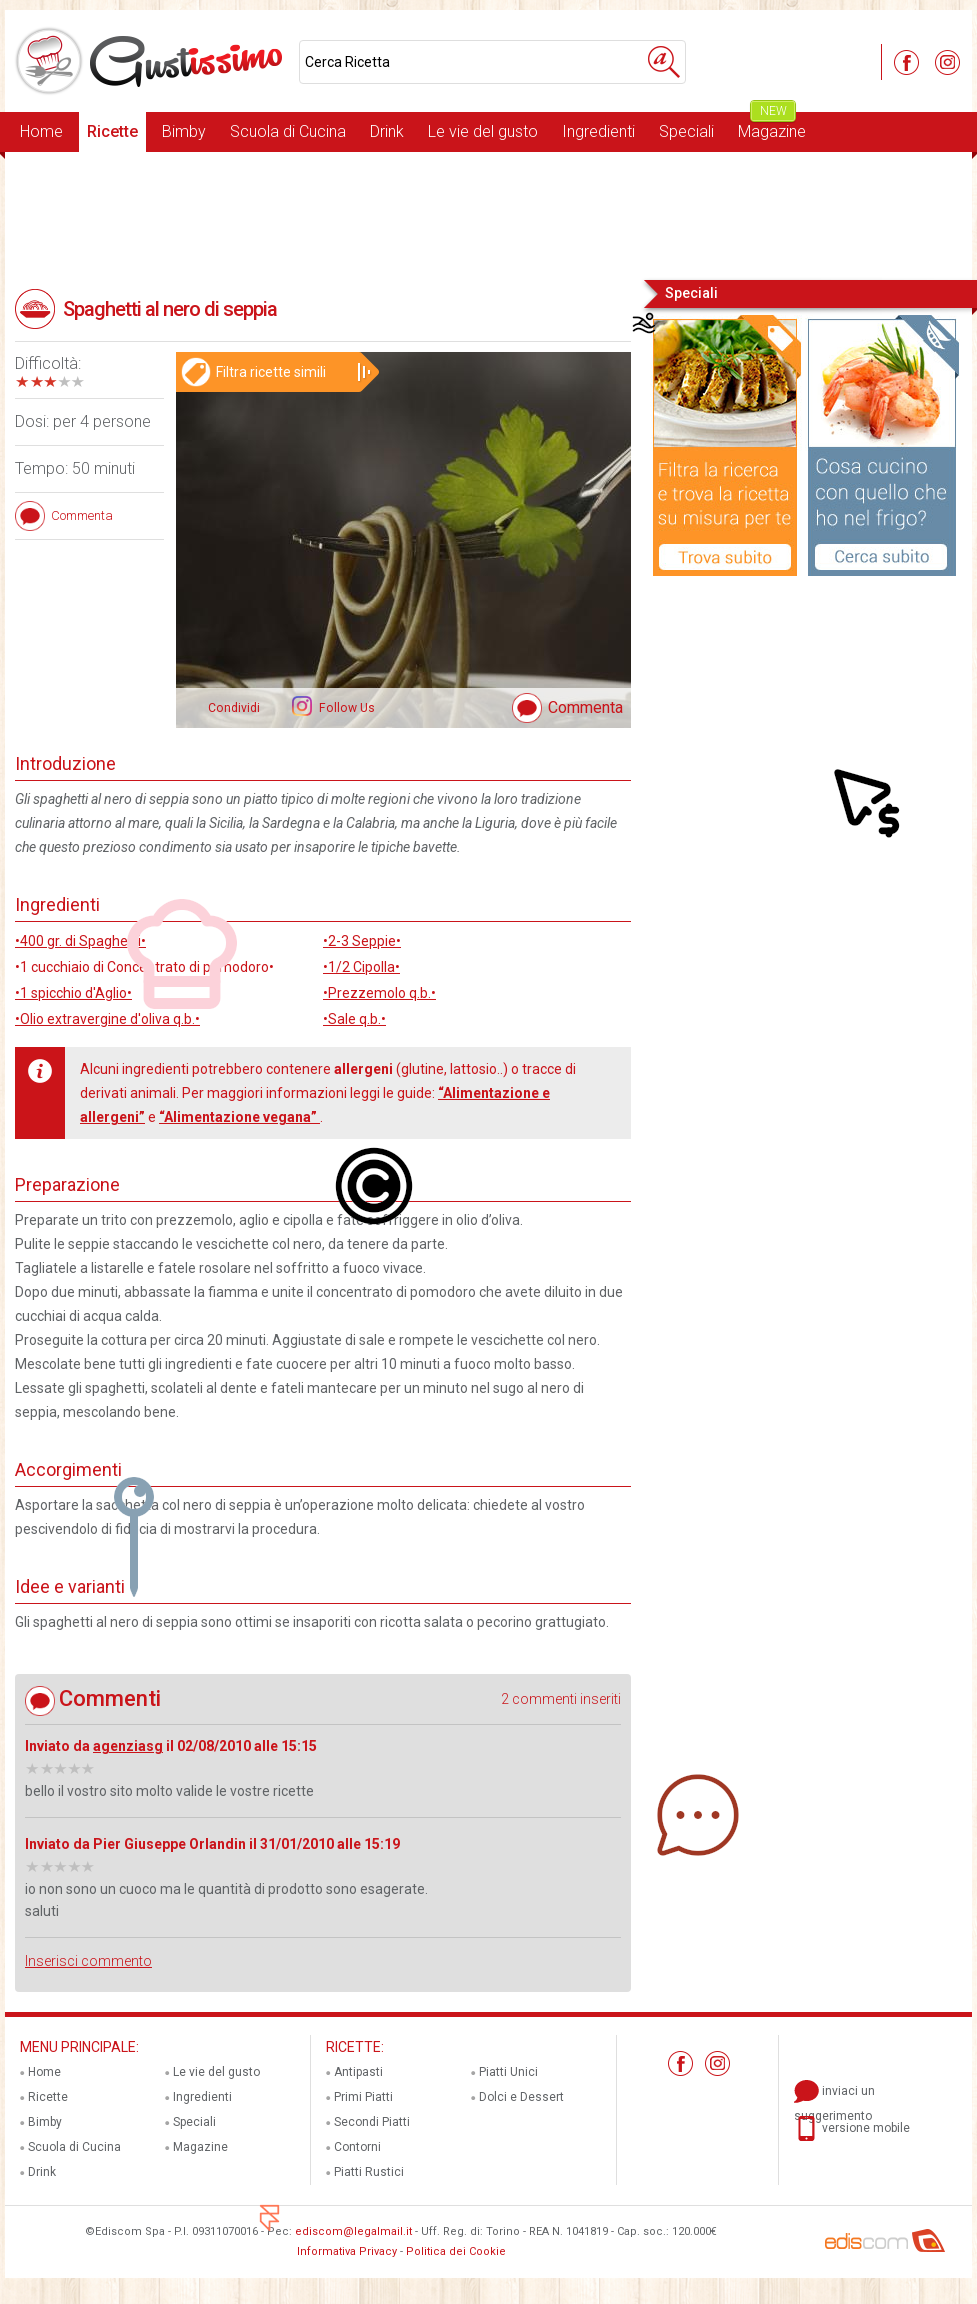 This screenshot has width=977, height=2304. I want to click on open framer app, so click(269, 2216).